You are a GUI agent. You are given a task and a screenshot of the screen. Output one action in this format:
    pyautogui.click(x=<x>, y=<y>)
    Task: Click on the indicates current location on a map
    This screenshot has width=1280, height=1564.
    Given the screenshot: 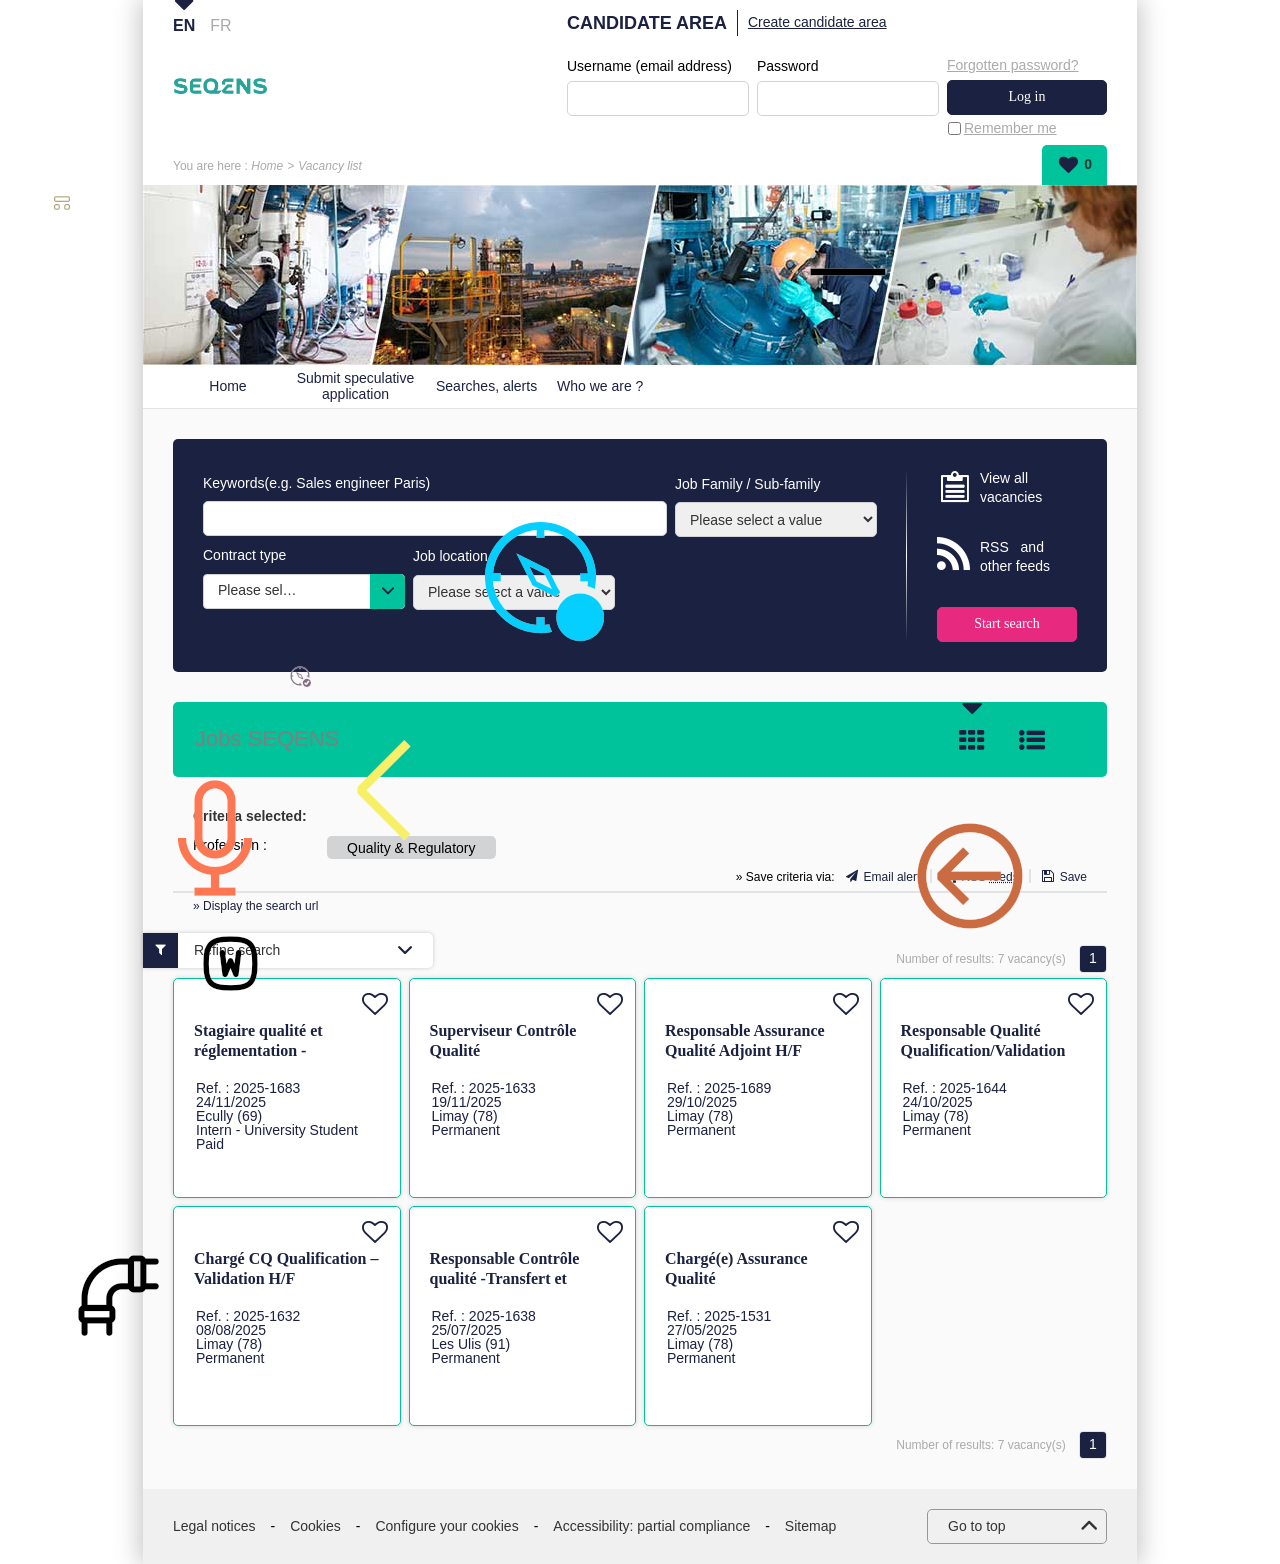 What is the action you would take?
    pyautogui.click(x=540, y=577)
    